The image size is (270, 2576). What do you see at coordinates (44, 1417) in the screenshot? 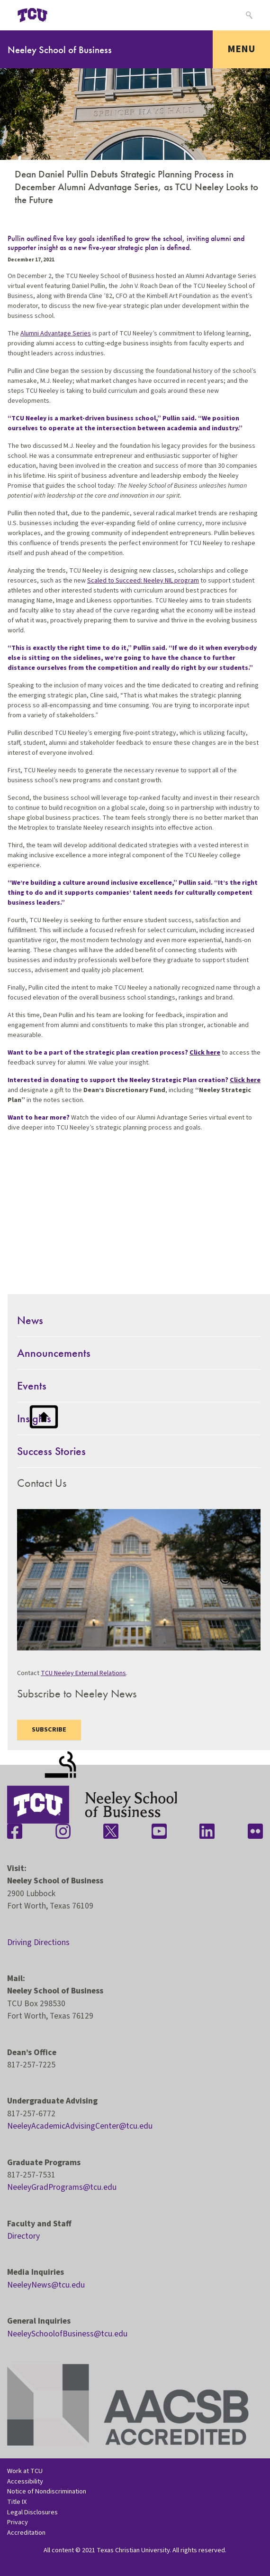
I see `start screen sharing or presentation mode` at bounding box center [44, 1417].